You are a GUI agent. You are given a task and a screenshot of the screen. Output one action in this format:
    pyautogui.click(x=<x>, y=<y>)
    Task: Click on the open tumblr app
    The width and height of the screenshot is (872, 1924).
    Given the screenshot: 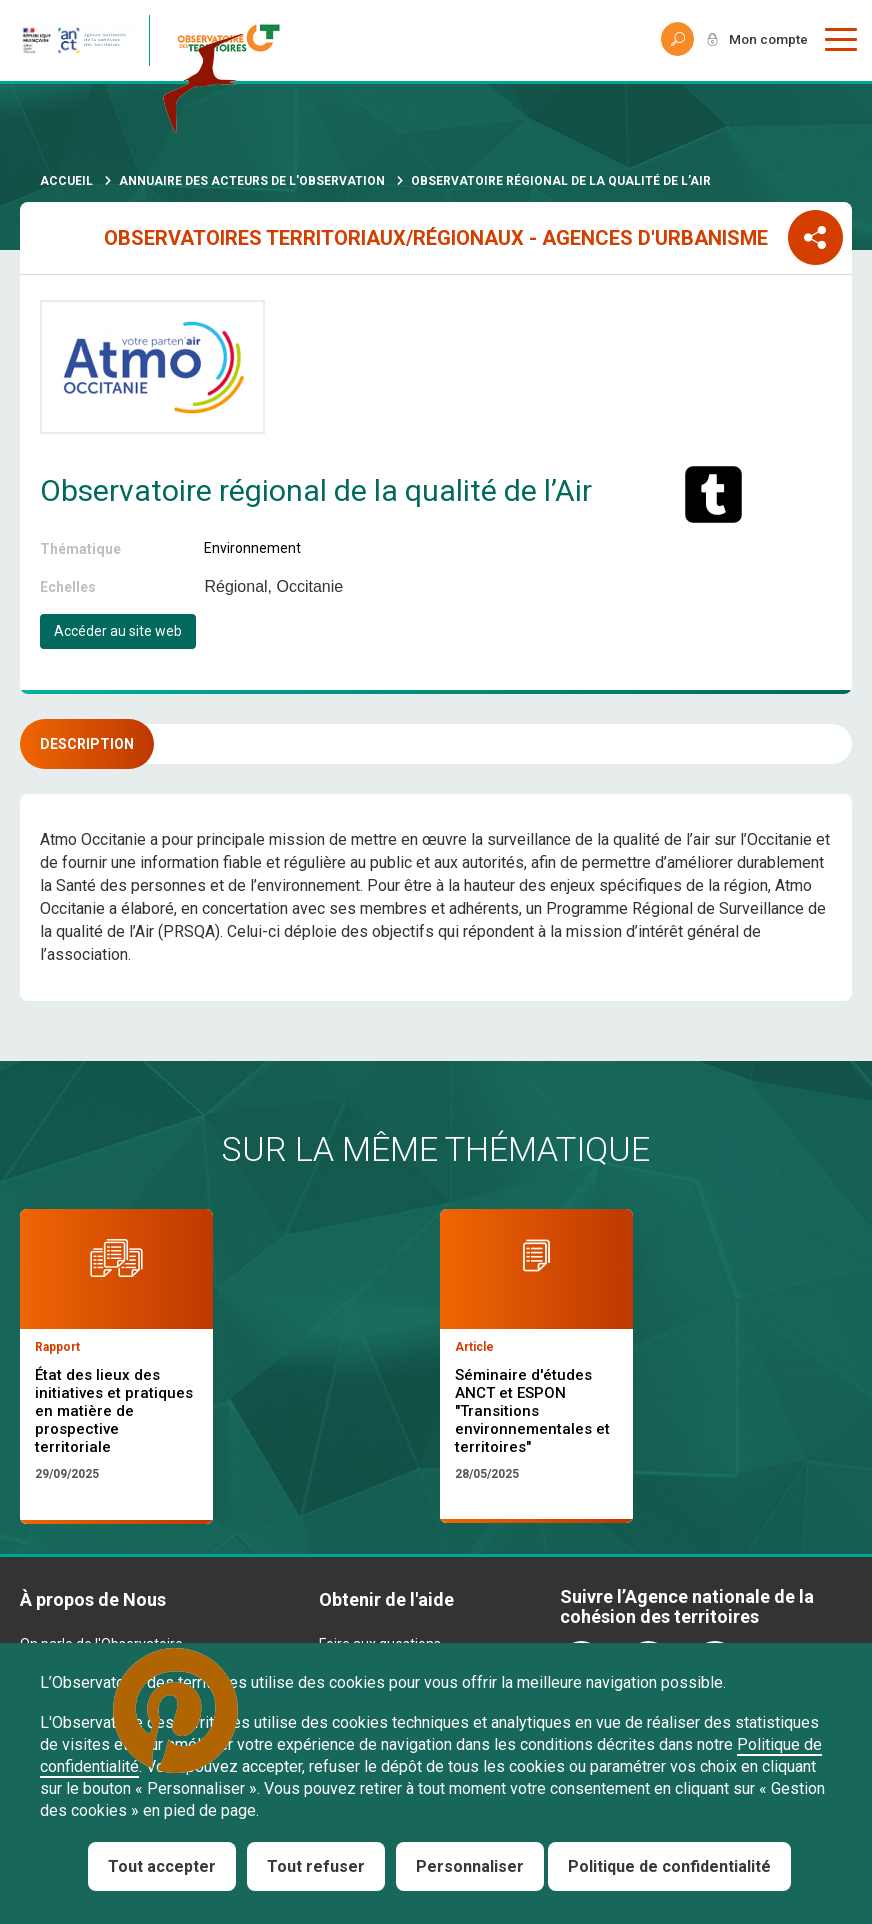 What is the action you would take?
    pyautogui.click(x=713, y=494)
    